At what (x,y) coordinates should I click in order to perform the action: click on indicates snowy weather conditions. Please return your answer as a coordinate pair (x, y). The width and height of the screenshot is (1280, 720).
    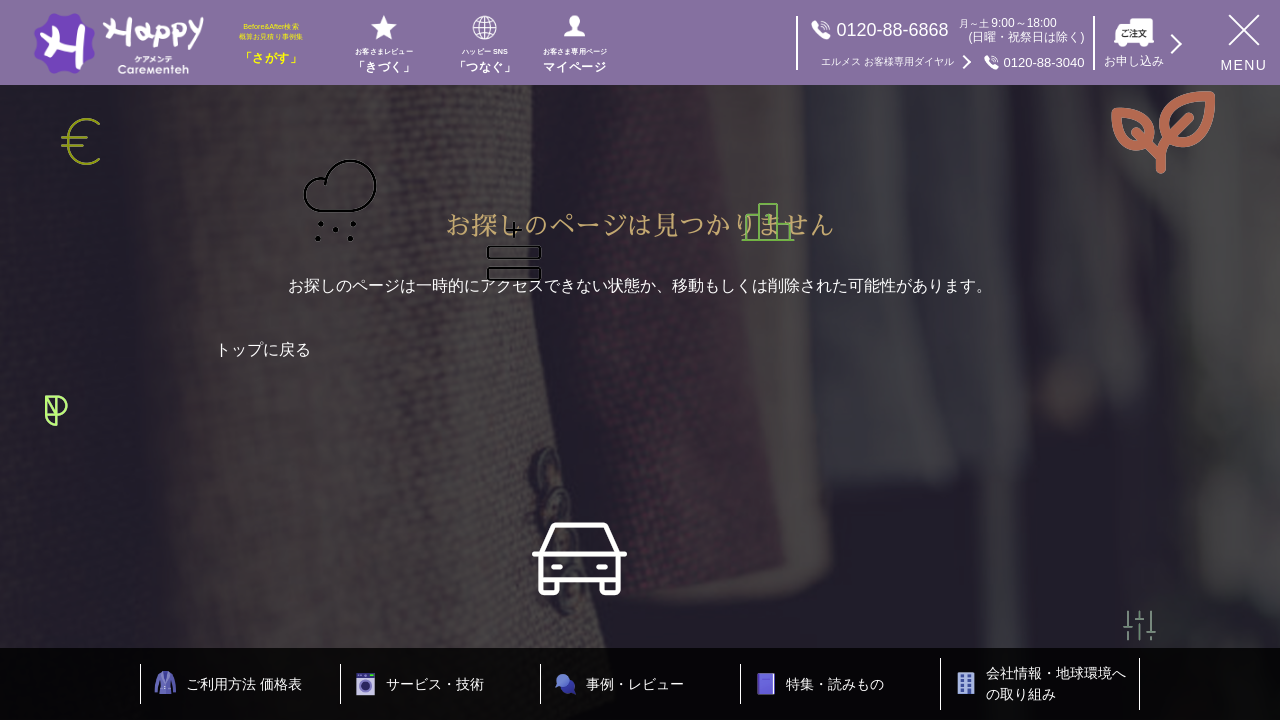
    Looking at the image, I should click on (340, 199).